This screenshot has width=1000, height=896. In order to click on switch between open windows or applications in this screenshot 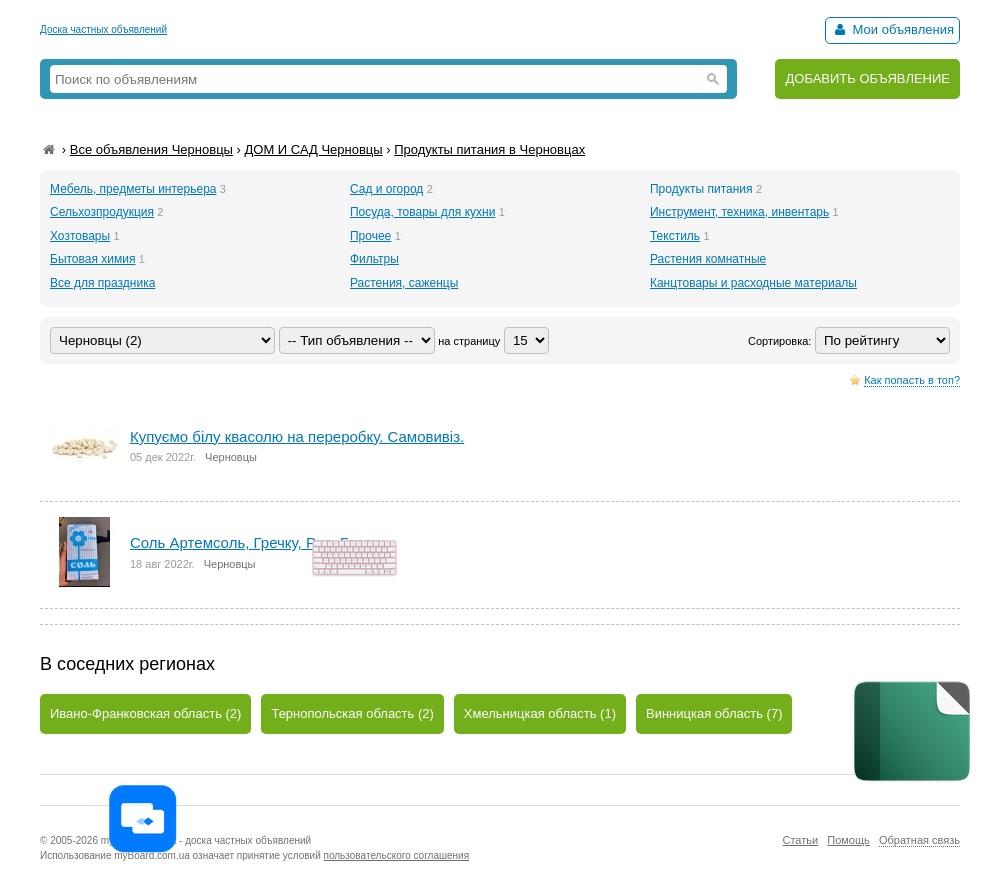, I will do `click(142, 818)`.